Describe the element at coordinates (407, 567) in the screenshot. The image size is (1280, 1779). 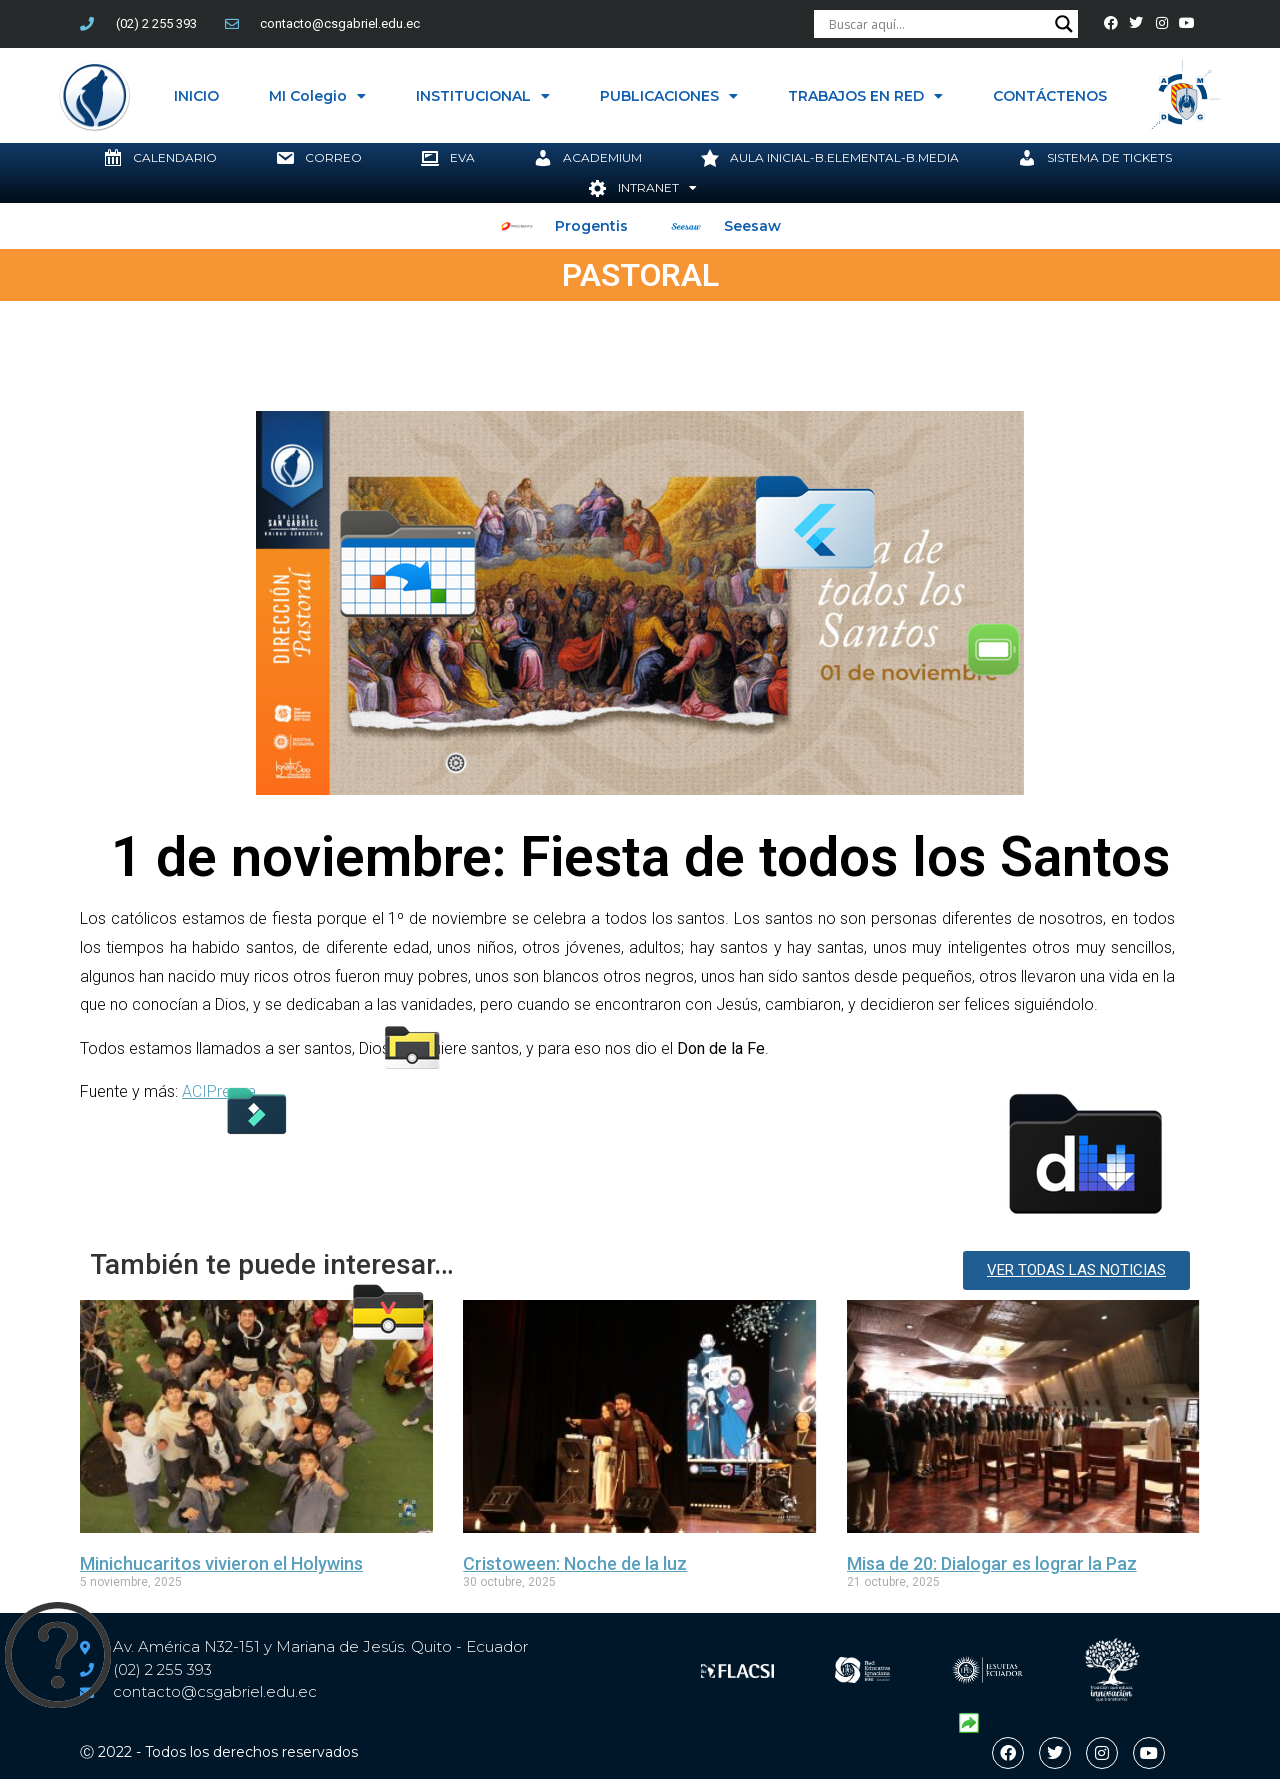
I see `open folder containing scheduled items` at that location.